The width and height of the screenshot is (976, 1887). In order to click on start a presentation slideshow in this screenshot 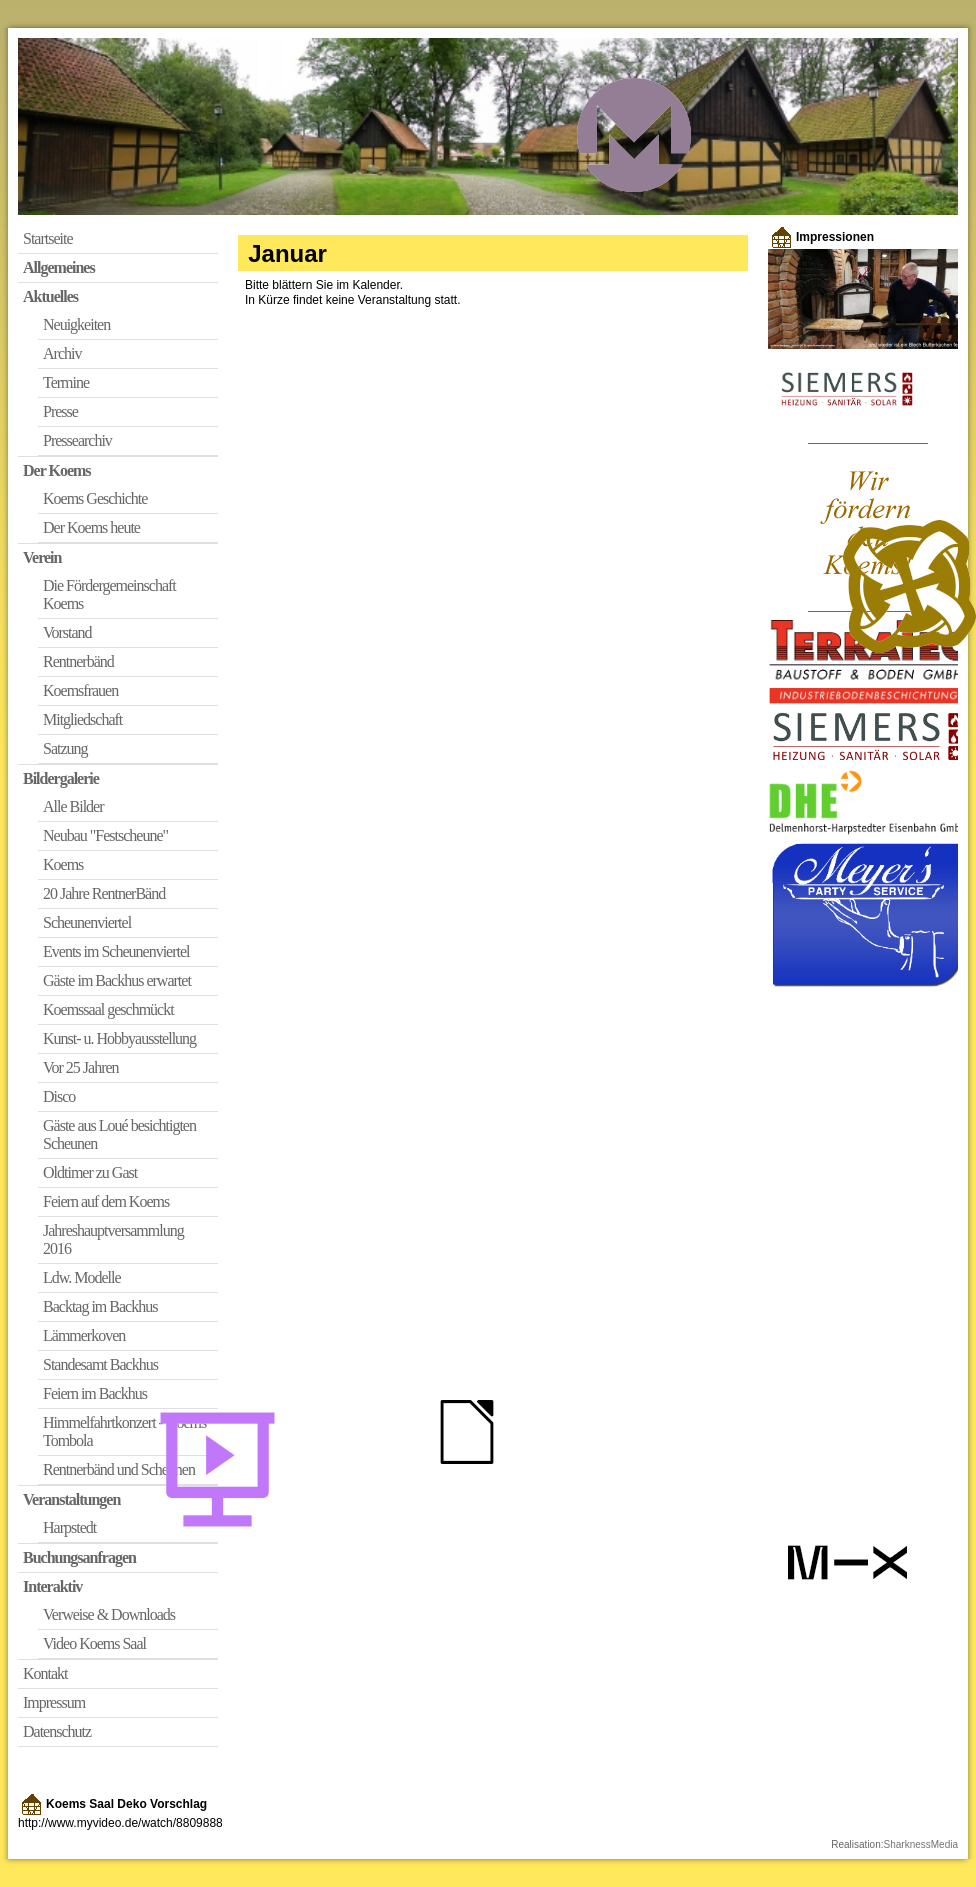, I will do `click(217, 1469)`.